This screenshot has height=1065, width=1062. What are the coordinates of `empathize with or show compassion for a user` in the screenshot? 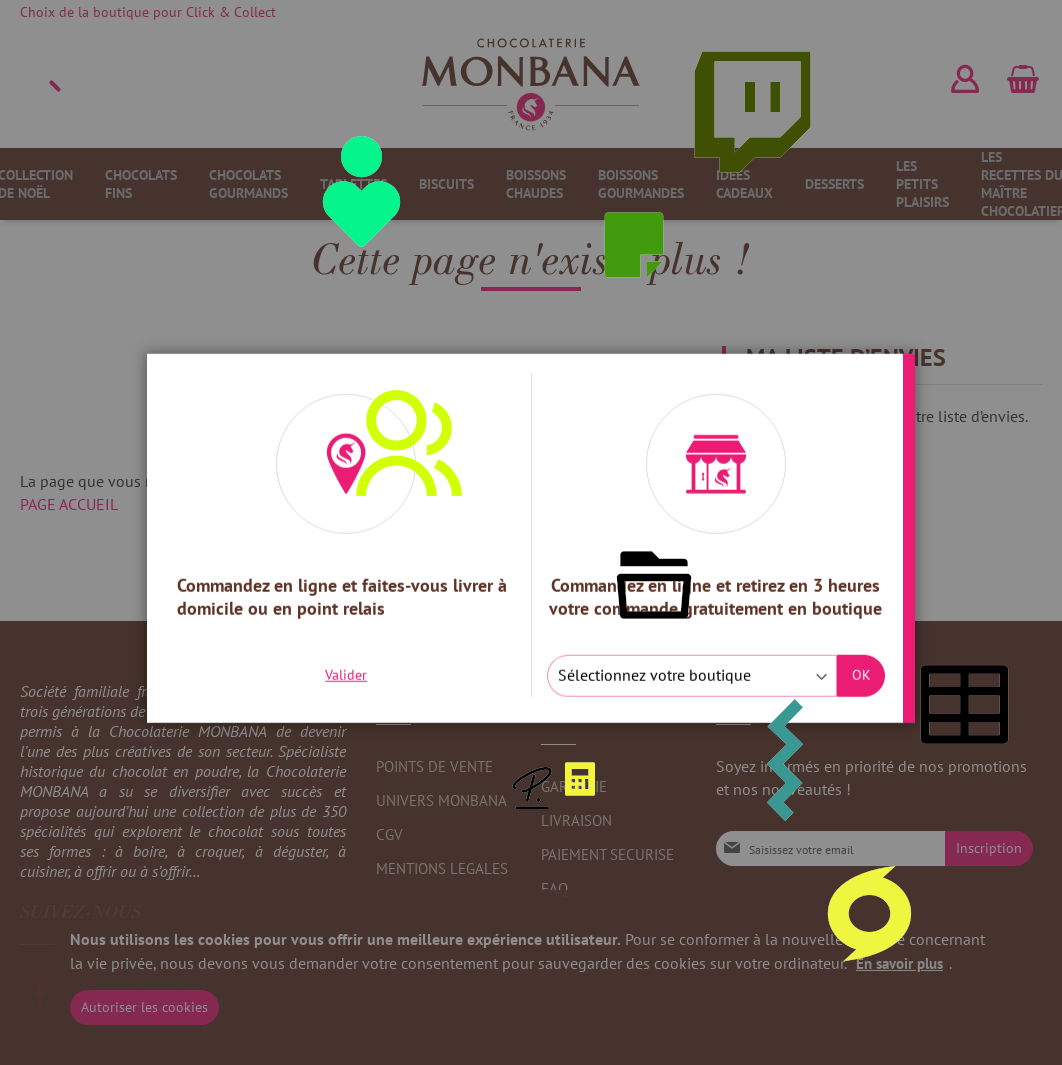 It's located at (361, 192).